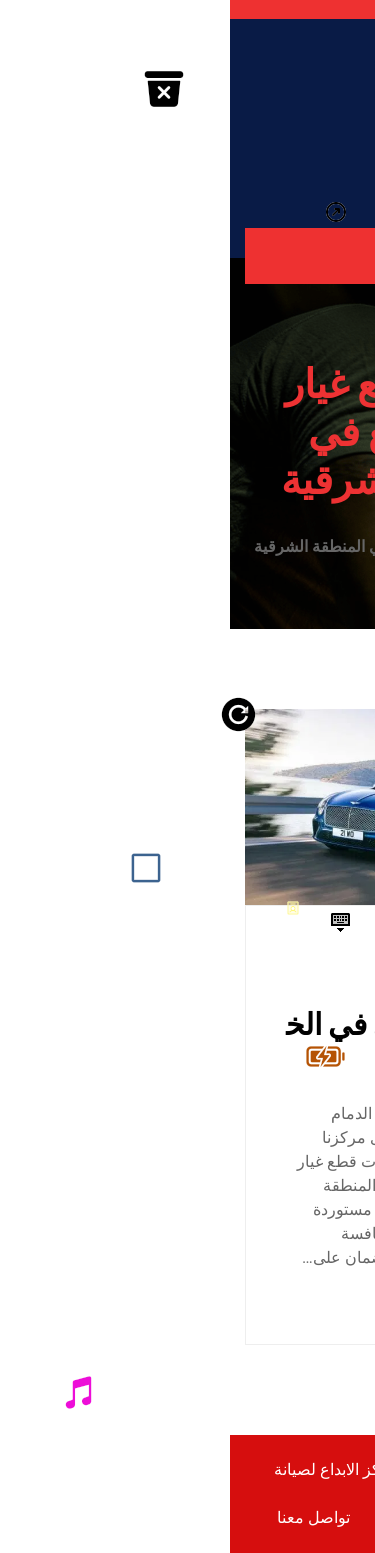  What do you see at coordinates (146, 868) in the screenshot?
I see `stop media playback` at bounding box center [146, 868].